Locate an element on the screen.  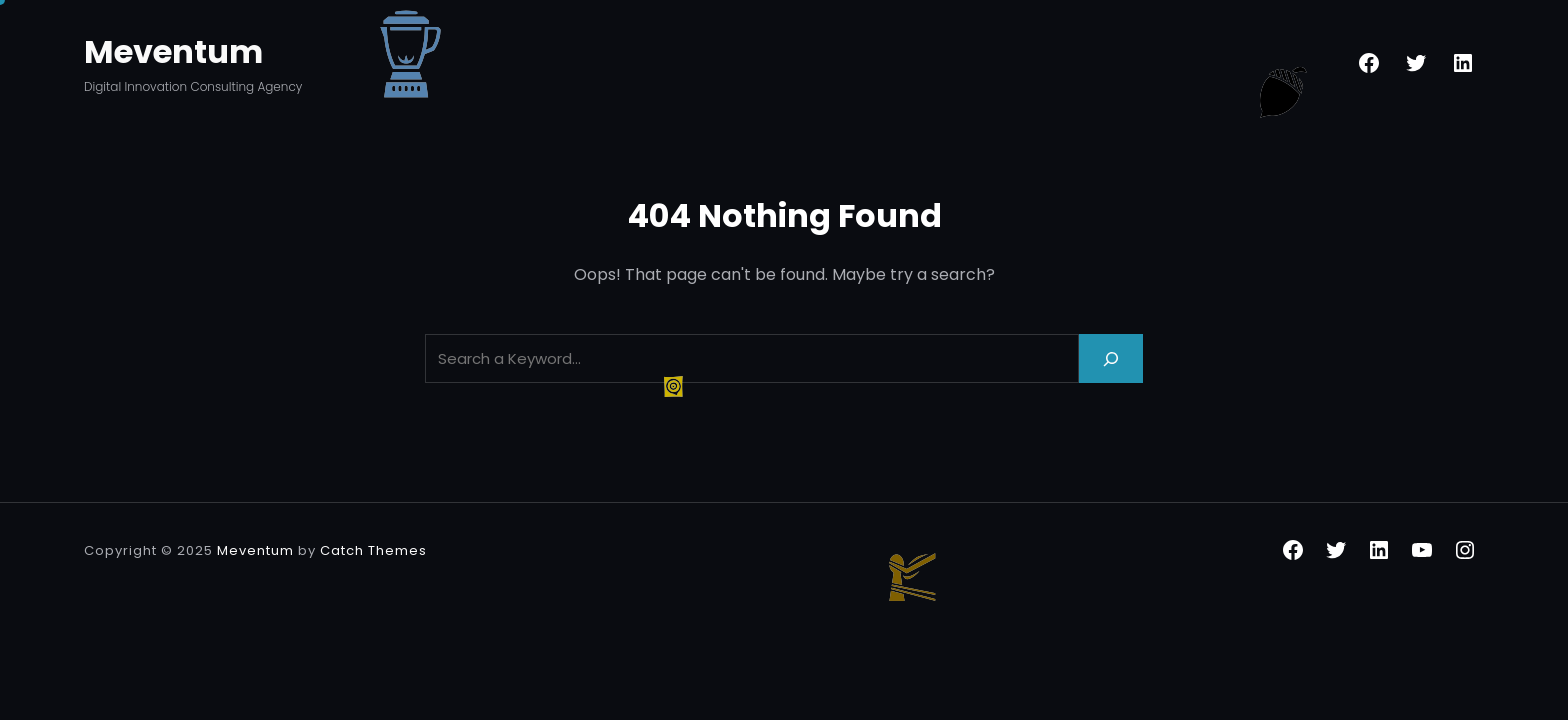
access blending or mixing tools is located at coordinates (406, 54).